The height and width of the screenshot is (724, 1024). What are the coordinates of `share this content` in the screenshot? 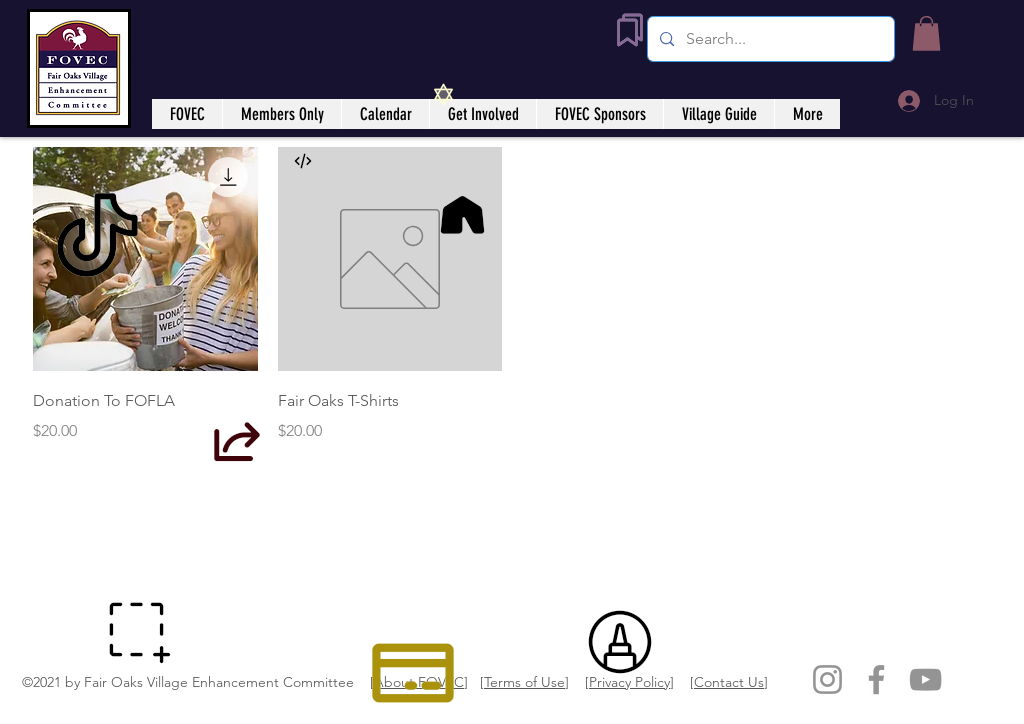 It's located at (237, 440).